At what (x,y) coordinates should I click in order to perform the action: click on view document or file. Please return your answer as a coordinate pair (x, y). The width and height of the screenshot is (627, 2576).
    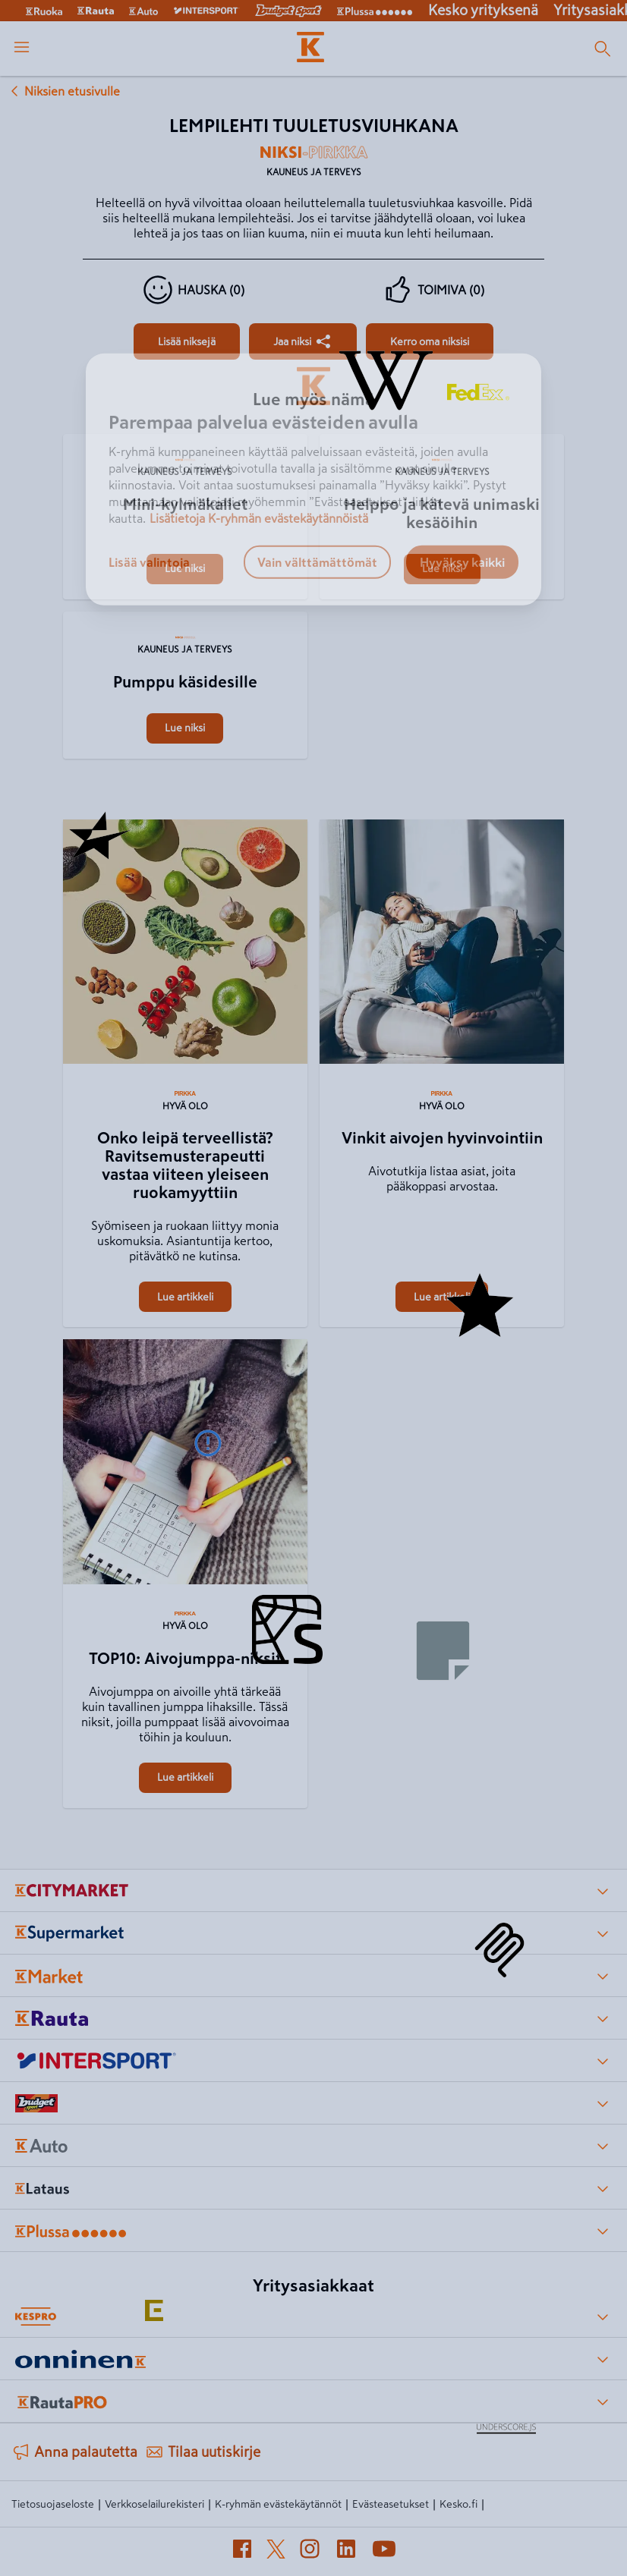
    Looking at the image, I should click on (443, 1650).